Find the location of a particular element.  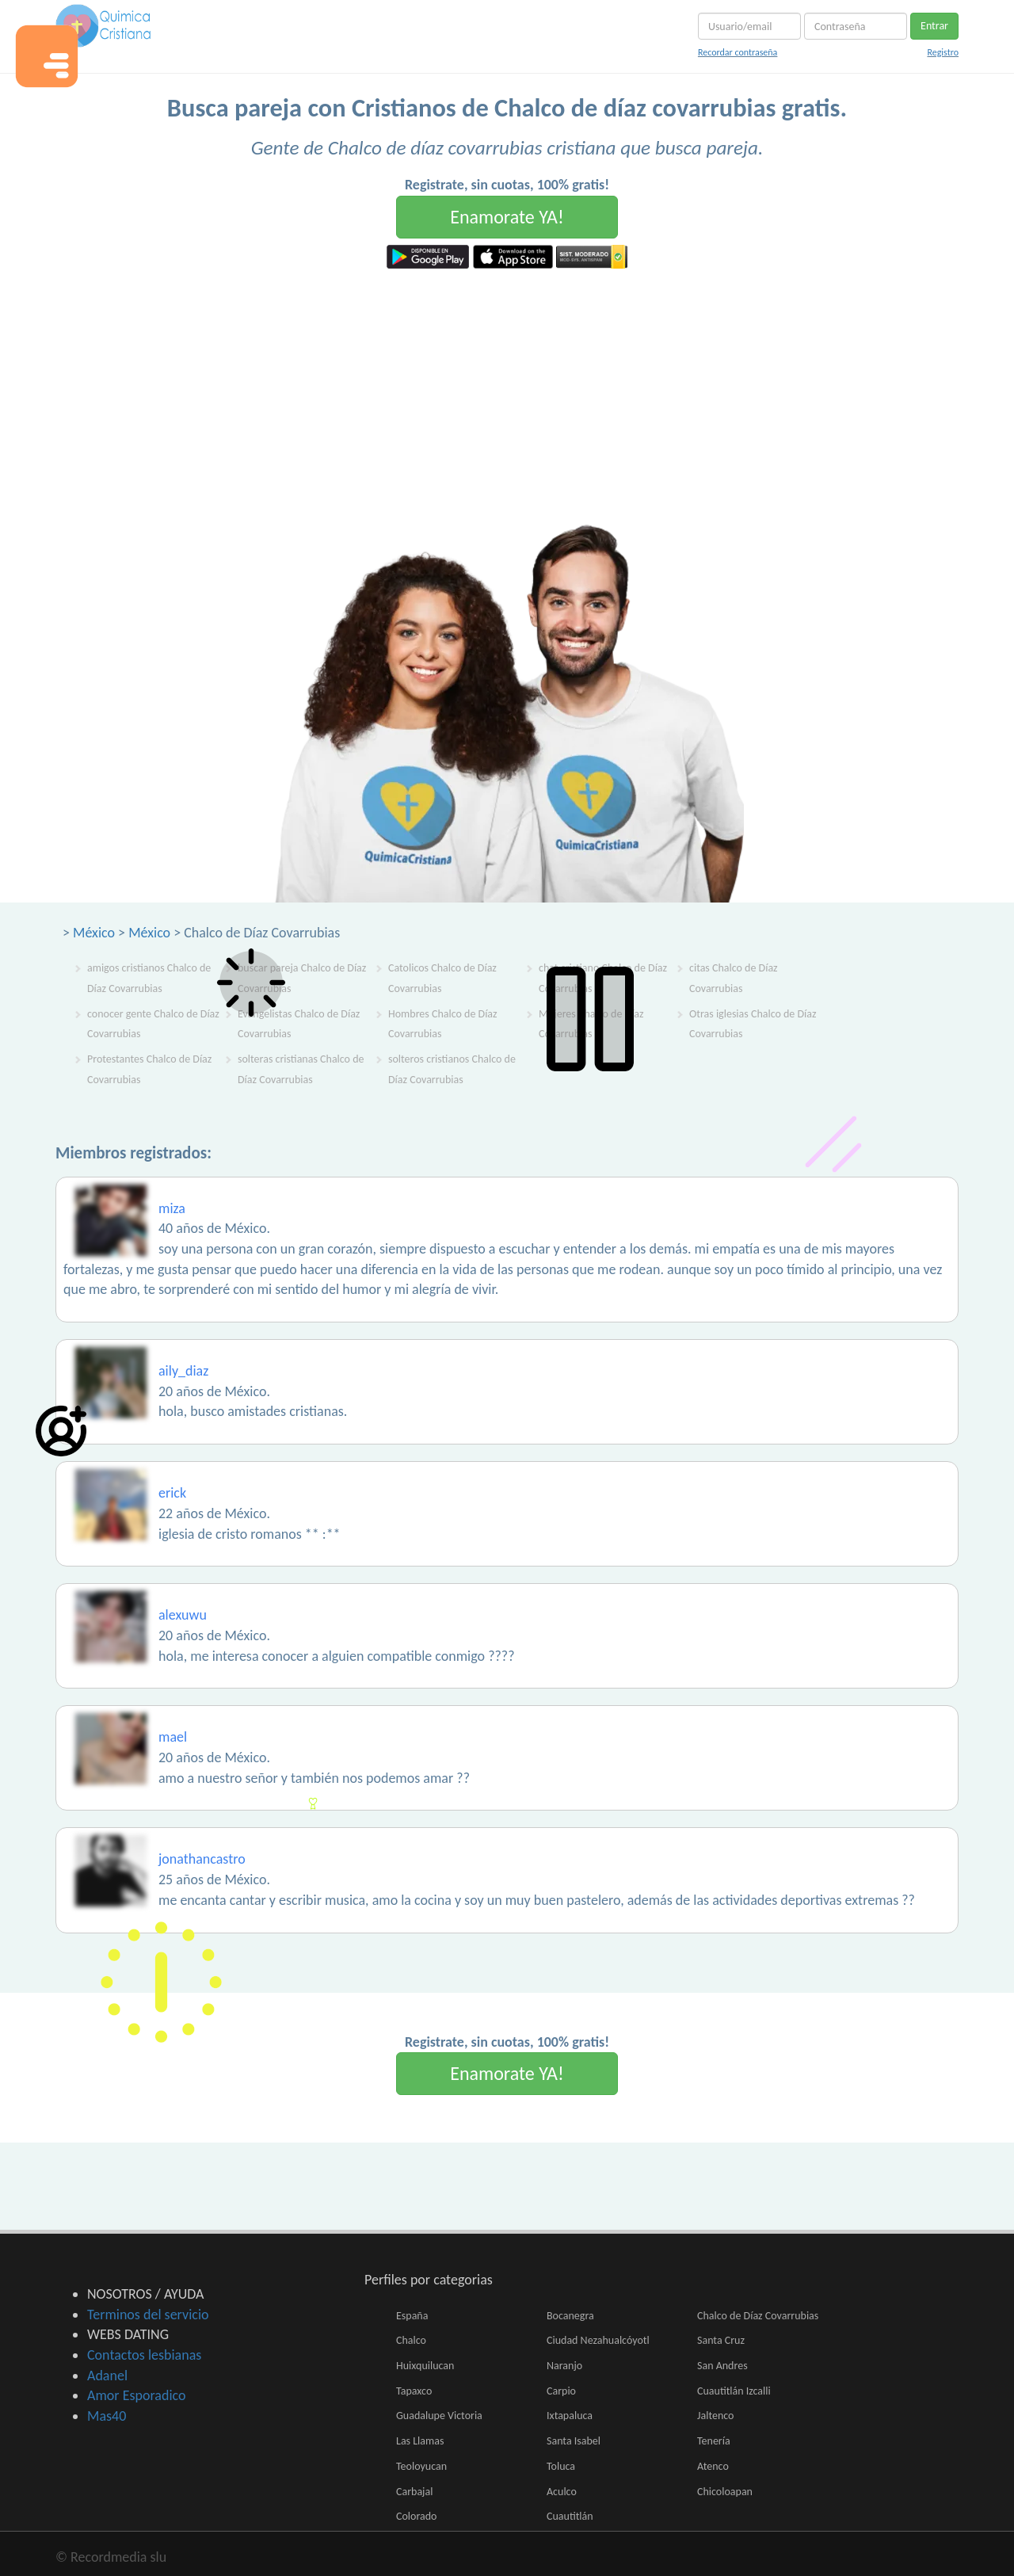

add a new user or contact is located at coordinates (61, 1431).